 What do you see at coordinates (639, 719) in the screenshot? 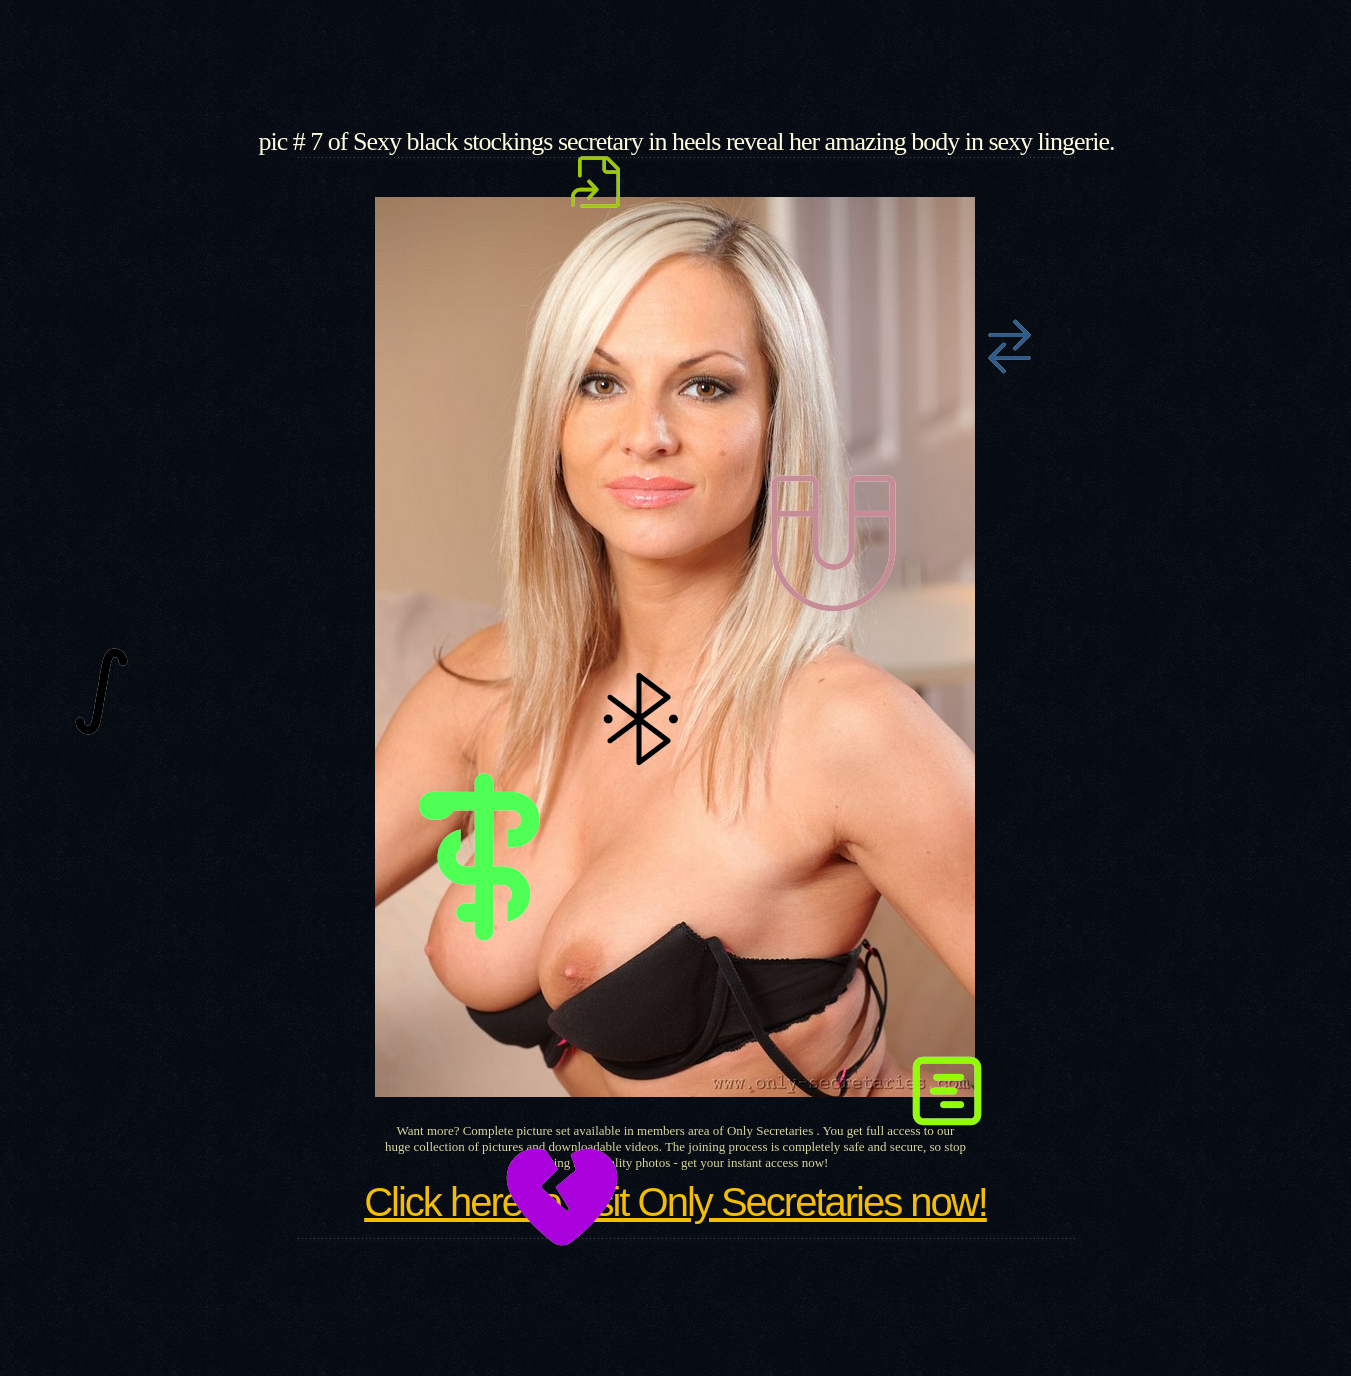
I see `indicates an active bluetooth connection` at bounding box center [639, 719].